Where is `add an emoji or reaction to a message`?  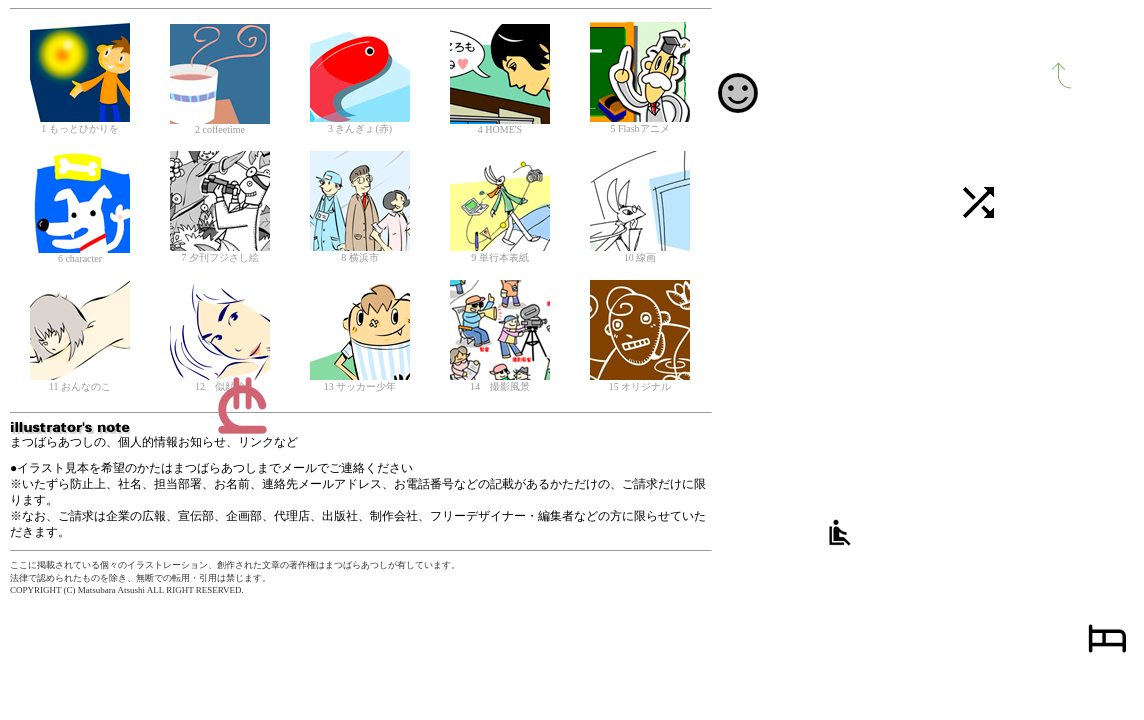 add an emoji or reaction to a message is located at coordinates (738, 93).